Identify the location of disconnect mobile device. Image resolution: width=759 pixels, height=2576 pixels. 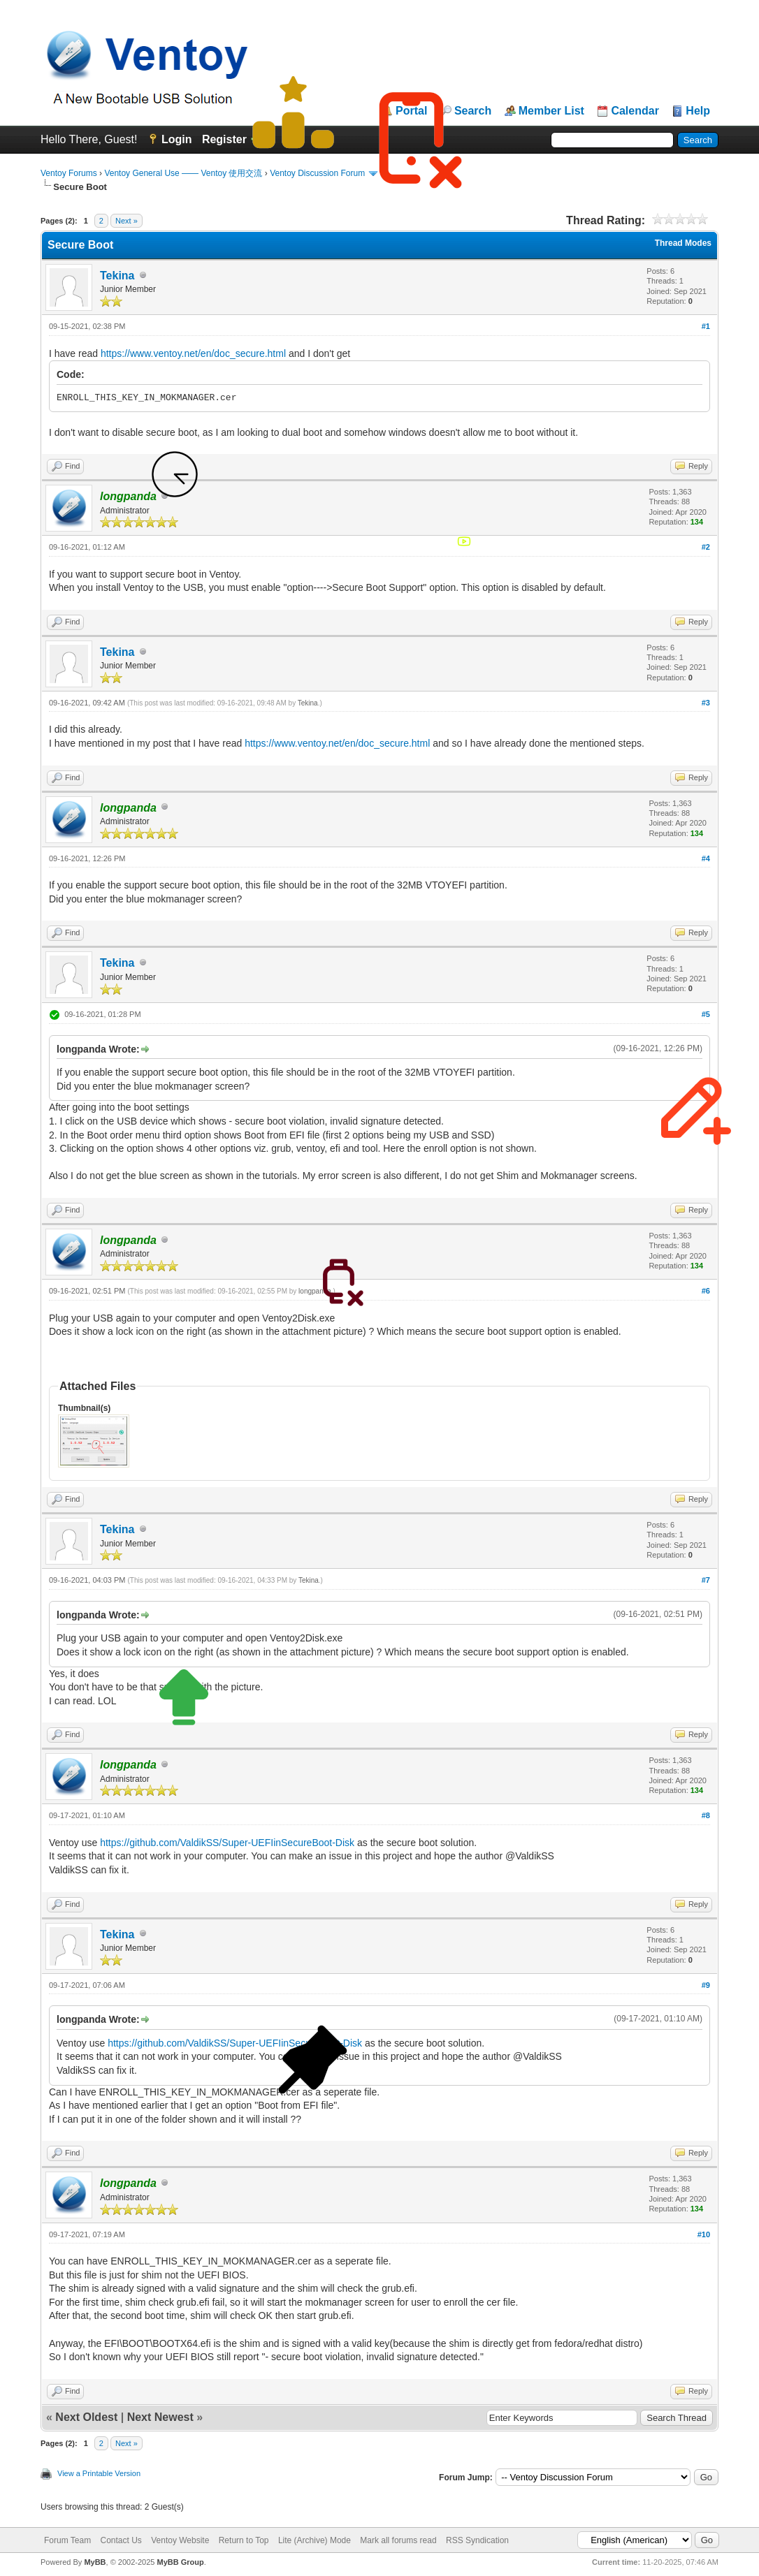
(411, 138).